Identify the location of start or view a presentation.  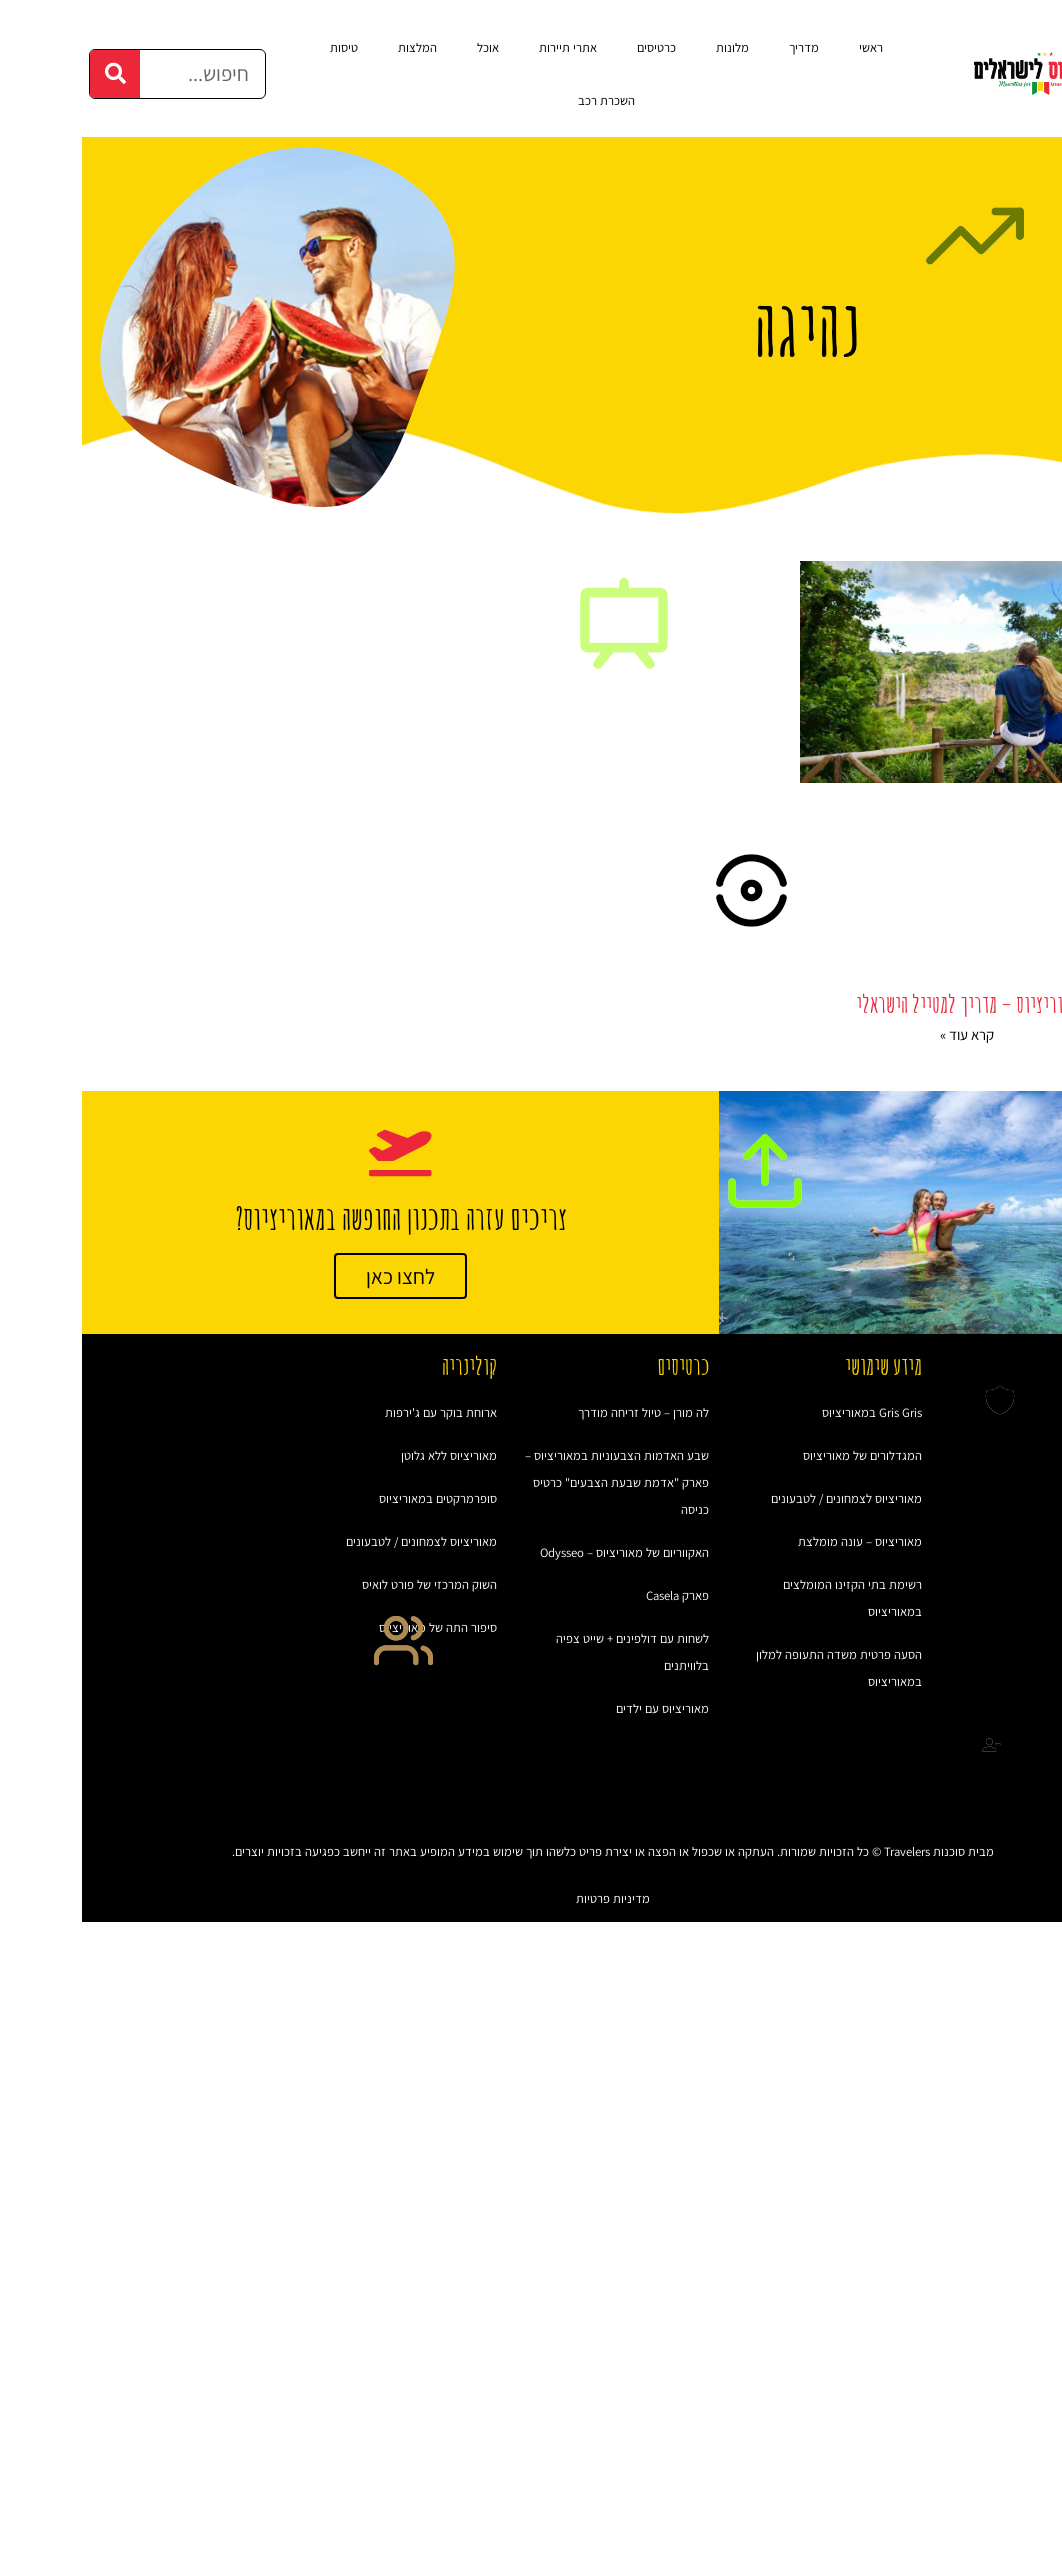
(624, 625).